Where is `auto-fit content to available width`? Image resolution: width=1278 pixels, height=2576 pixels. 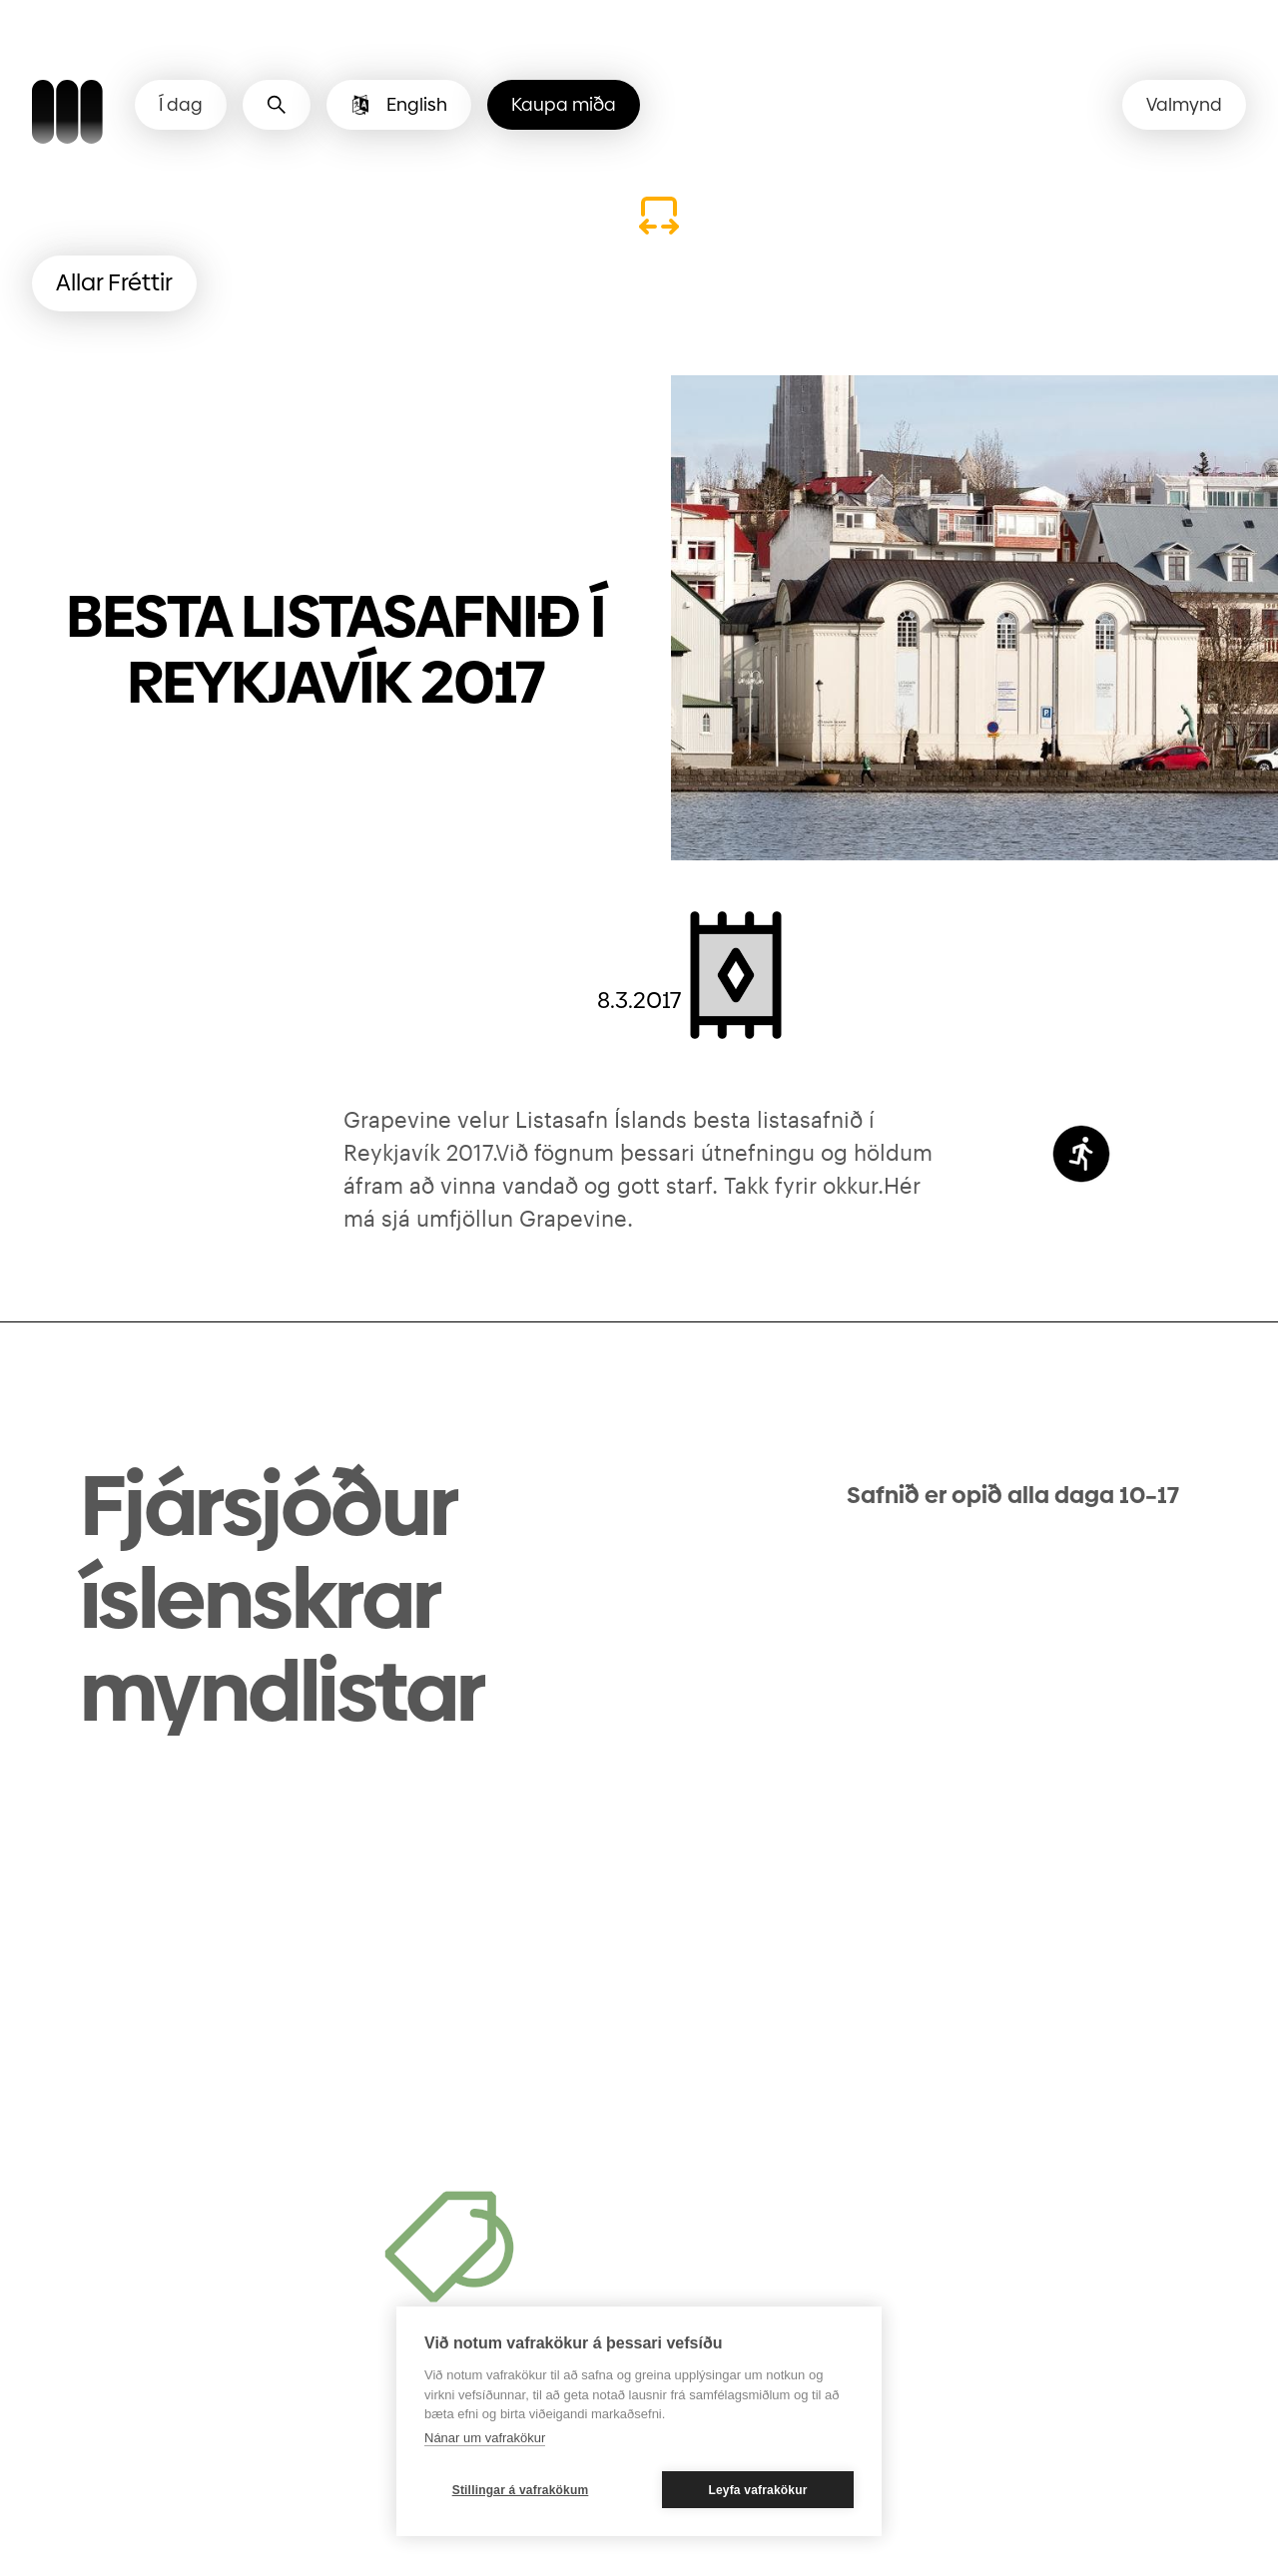
auto-fit content to available width is located at coordinates (659, 215).